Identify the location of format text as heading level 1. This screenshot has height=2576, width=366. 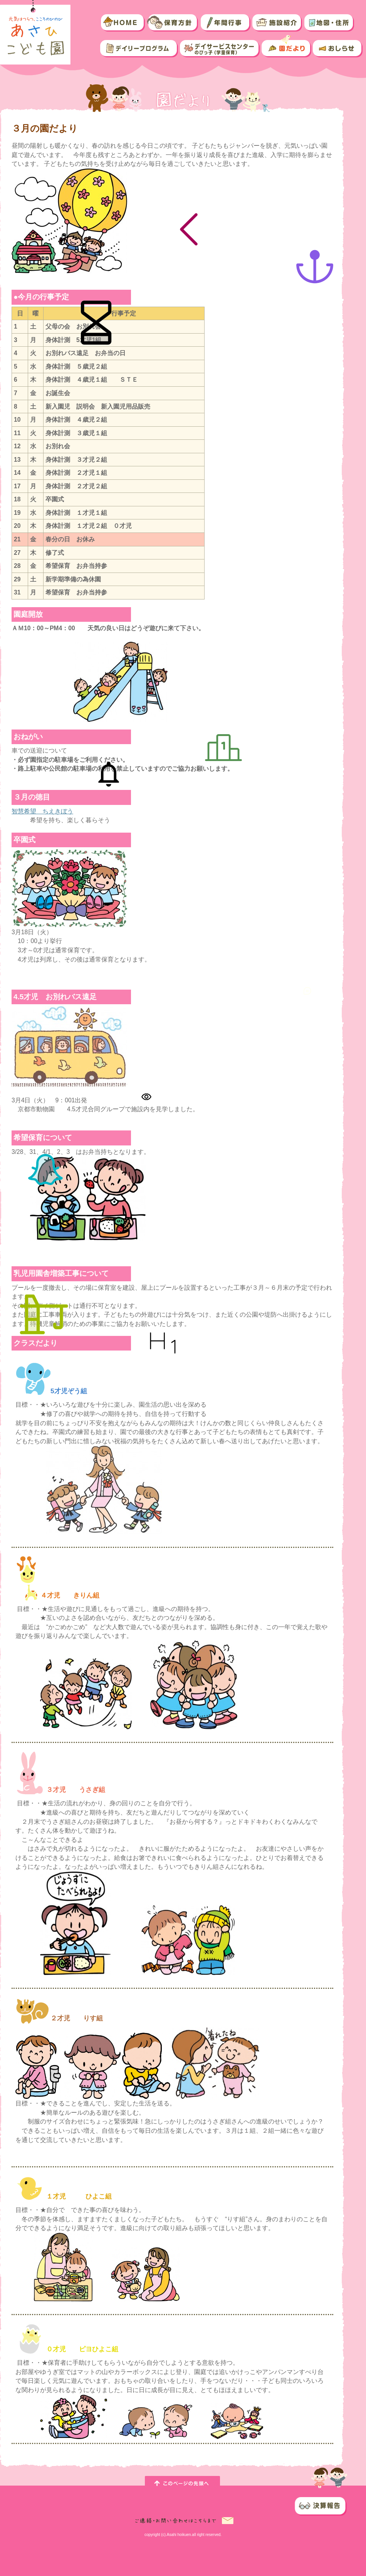
(162, 1342).